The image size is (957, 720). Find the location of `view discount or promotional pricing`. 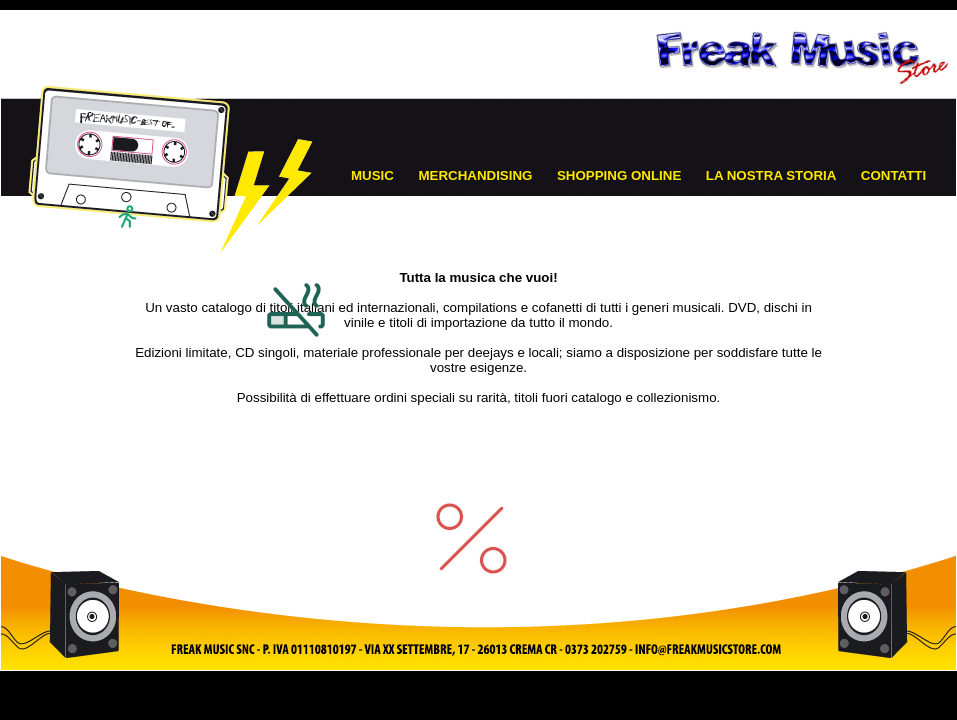

view discount or promotional pricing is located at coordinates (471, 538).